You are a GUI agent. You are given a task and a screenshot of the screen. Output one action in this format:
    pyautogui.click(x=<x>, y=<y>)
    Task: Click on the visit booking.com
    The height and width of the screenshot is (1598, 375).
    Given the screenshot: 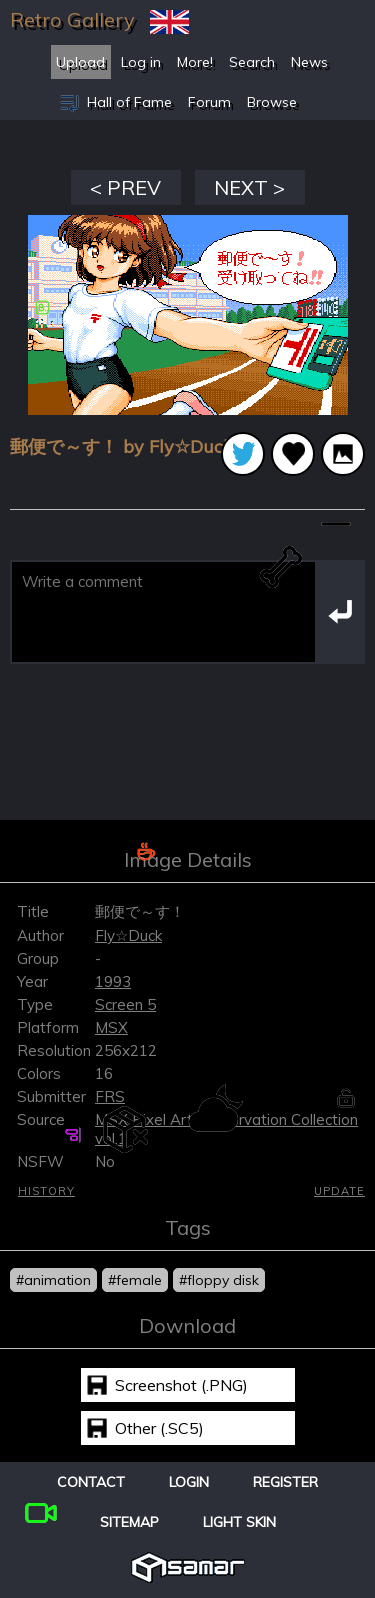 What is the action you would take?
    pyautogui.click(x=42, y=307)
    